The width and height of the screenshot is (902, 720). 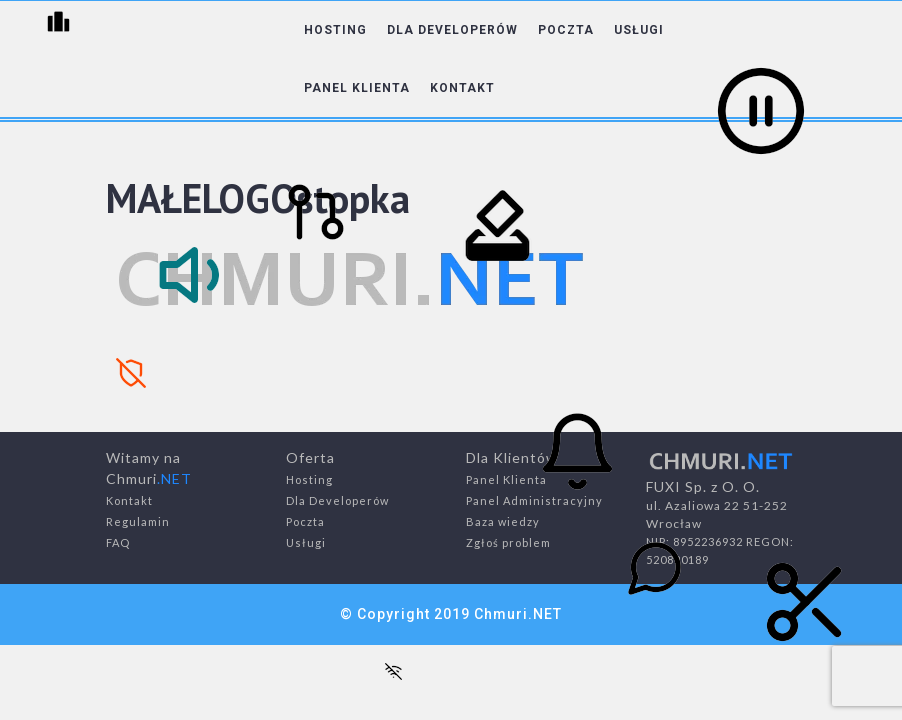 I want to click on cut selected content, so click(x=806, y=602).